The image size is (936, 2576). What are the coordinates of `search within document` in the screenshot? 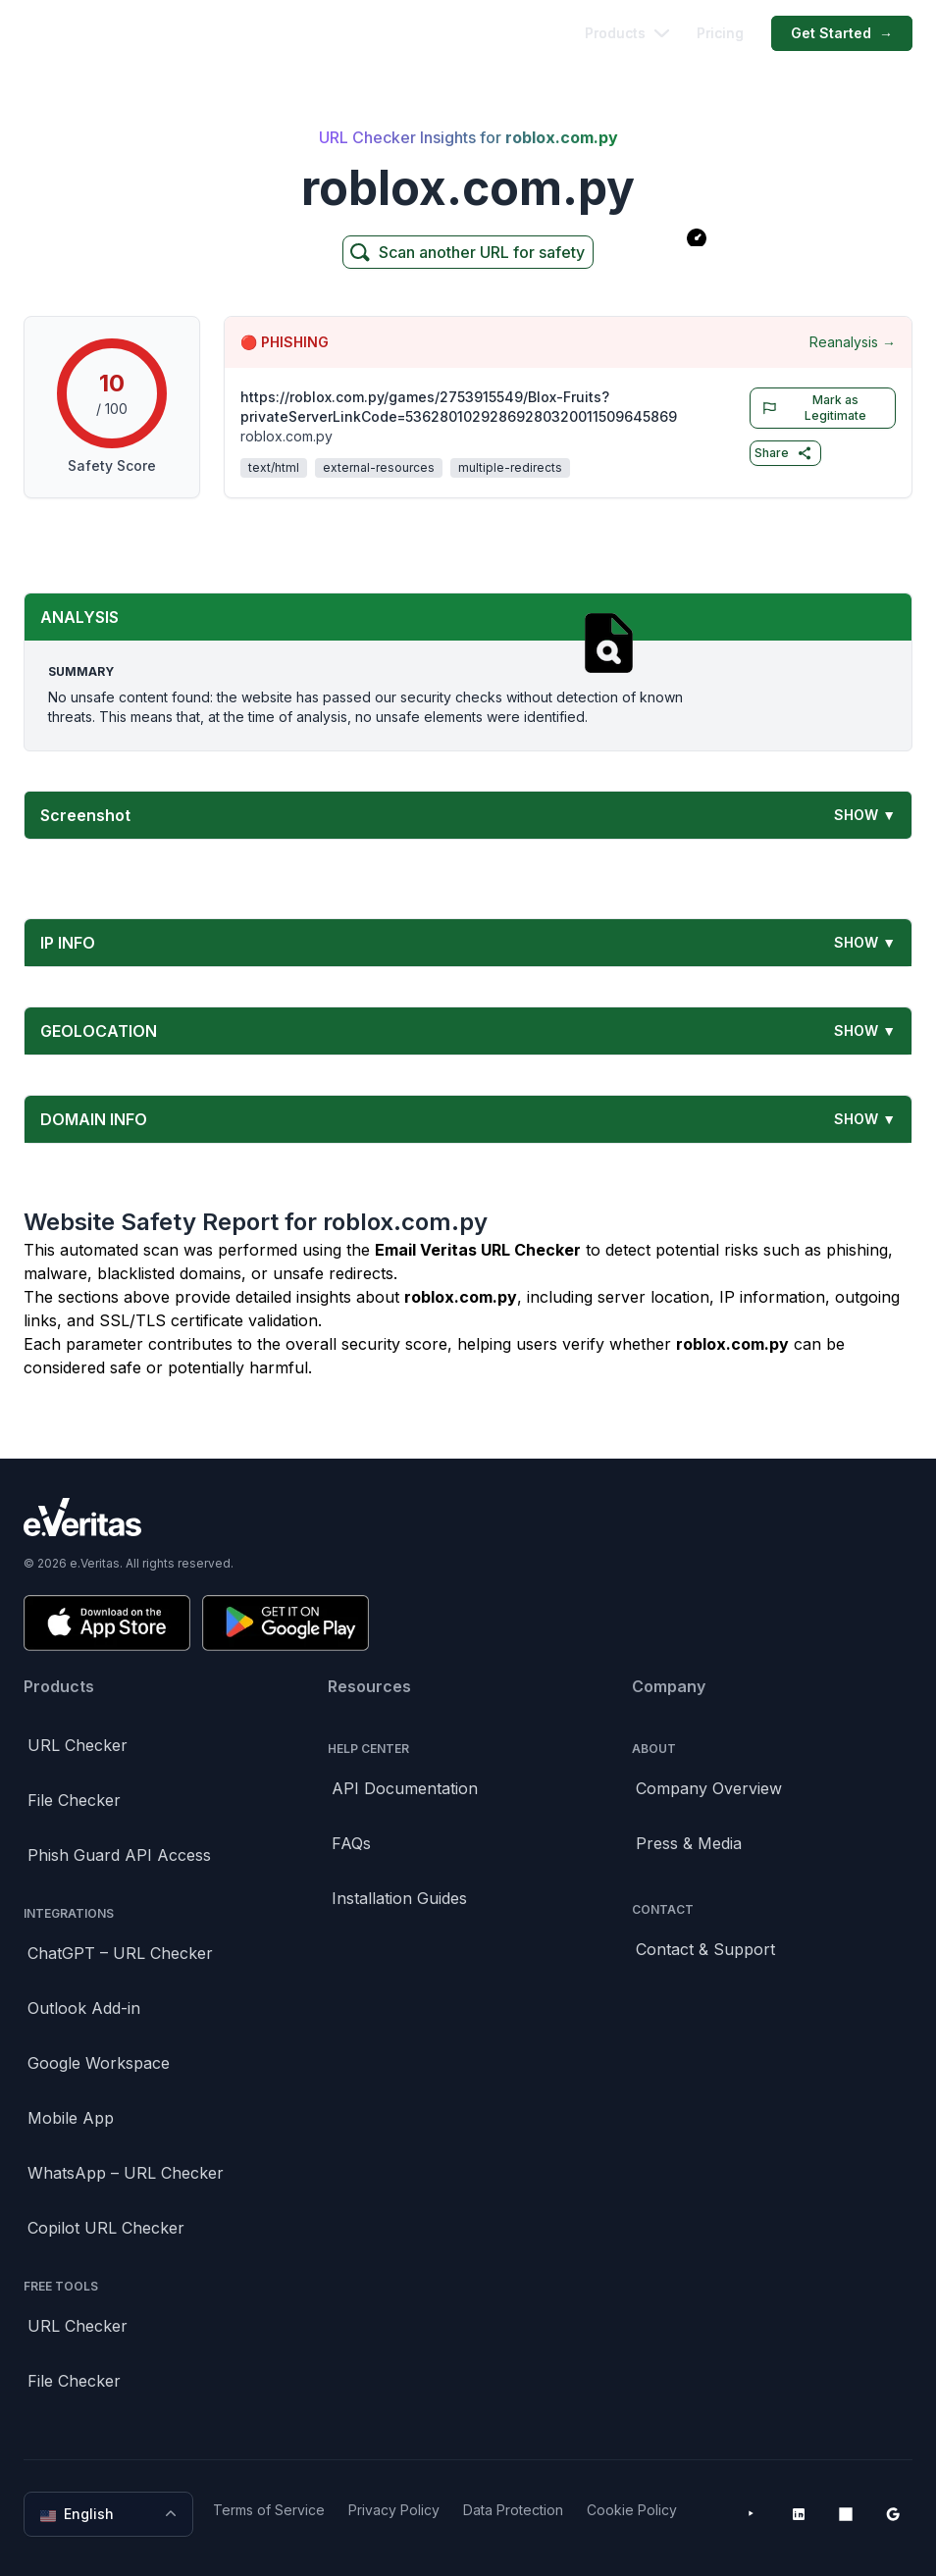 It's located at (608, 643).